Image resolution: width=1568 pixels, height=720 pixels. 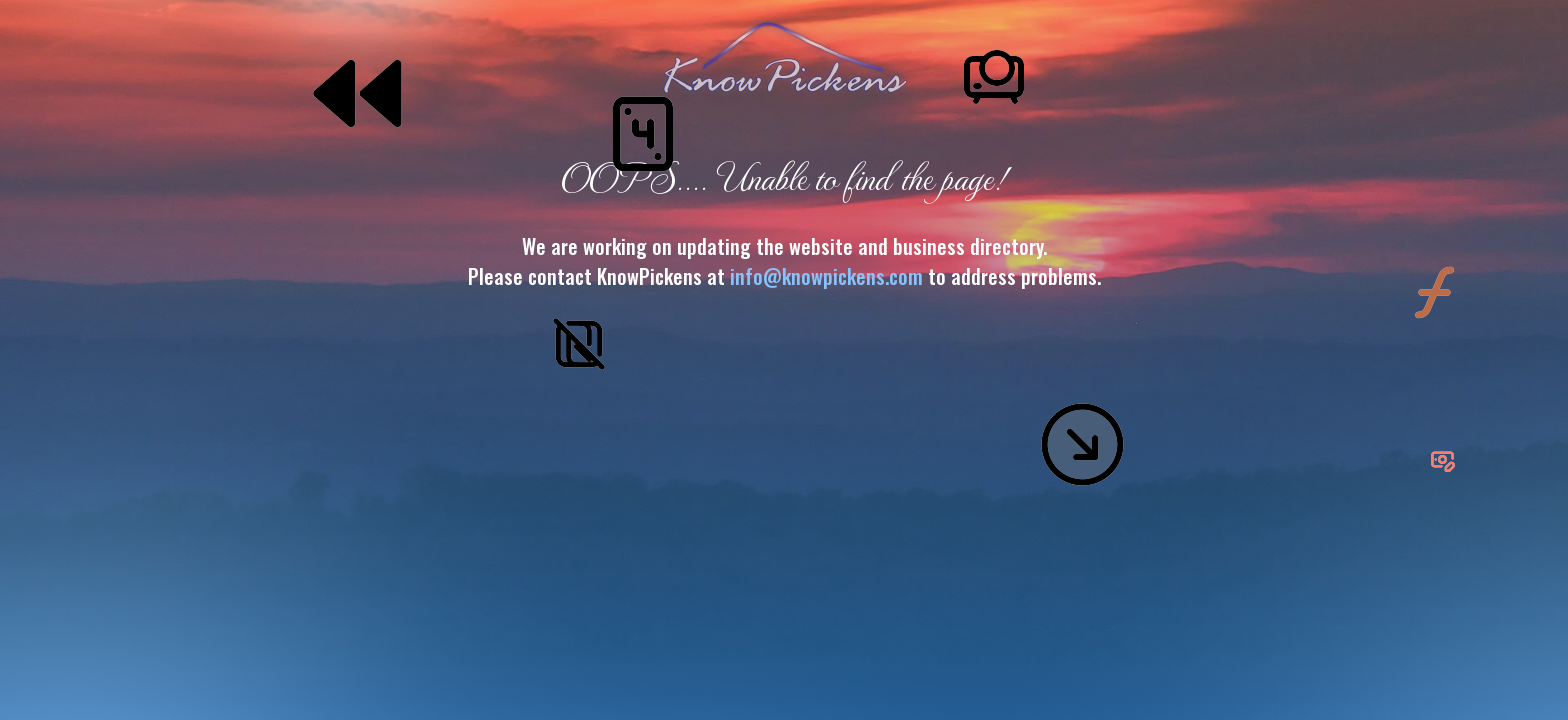 What do you see at coordinates (994, 77) in the screenshot?
I see `connect to a projector device` at bounding box center [994, 77].